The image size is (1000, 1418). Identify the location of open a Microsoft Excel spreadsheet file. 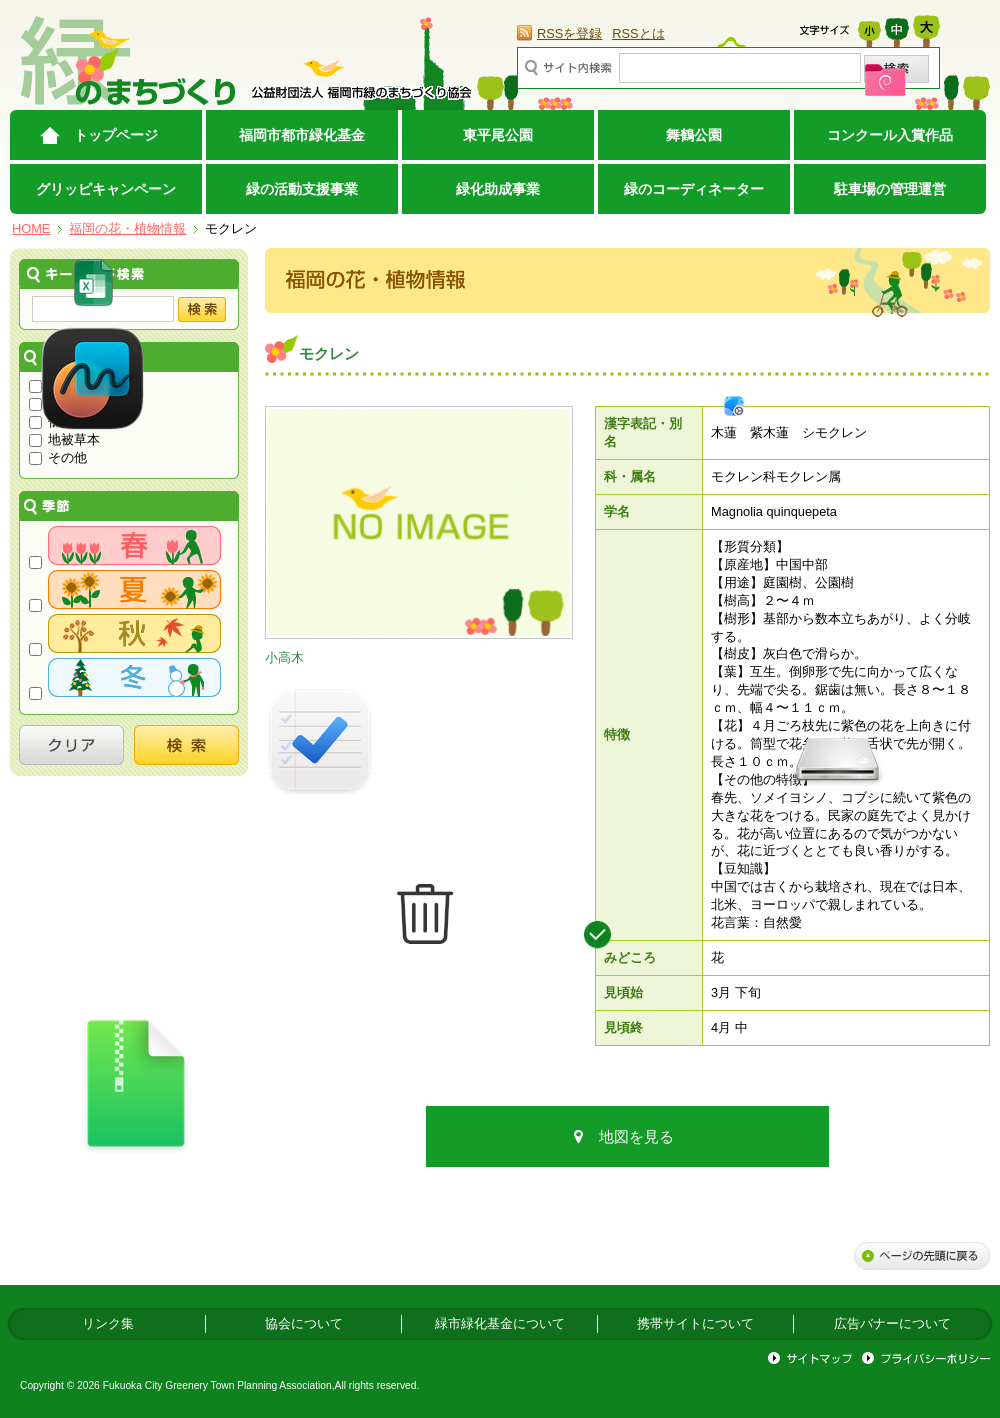
(93, 282).